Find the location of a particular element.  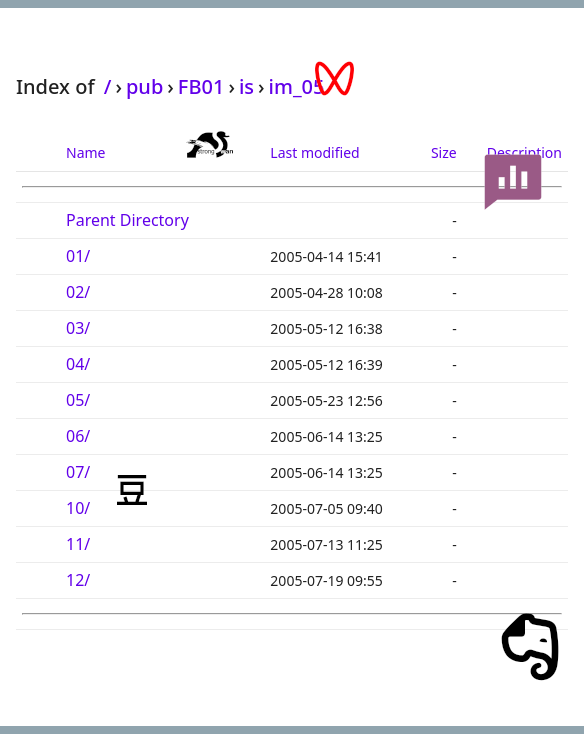

view poll results in a conversation is located at coordinates (513, 180).